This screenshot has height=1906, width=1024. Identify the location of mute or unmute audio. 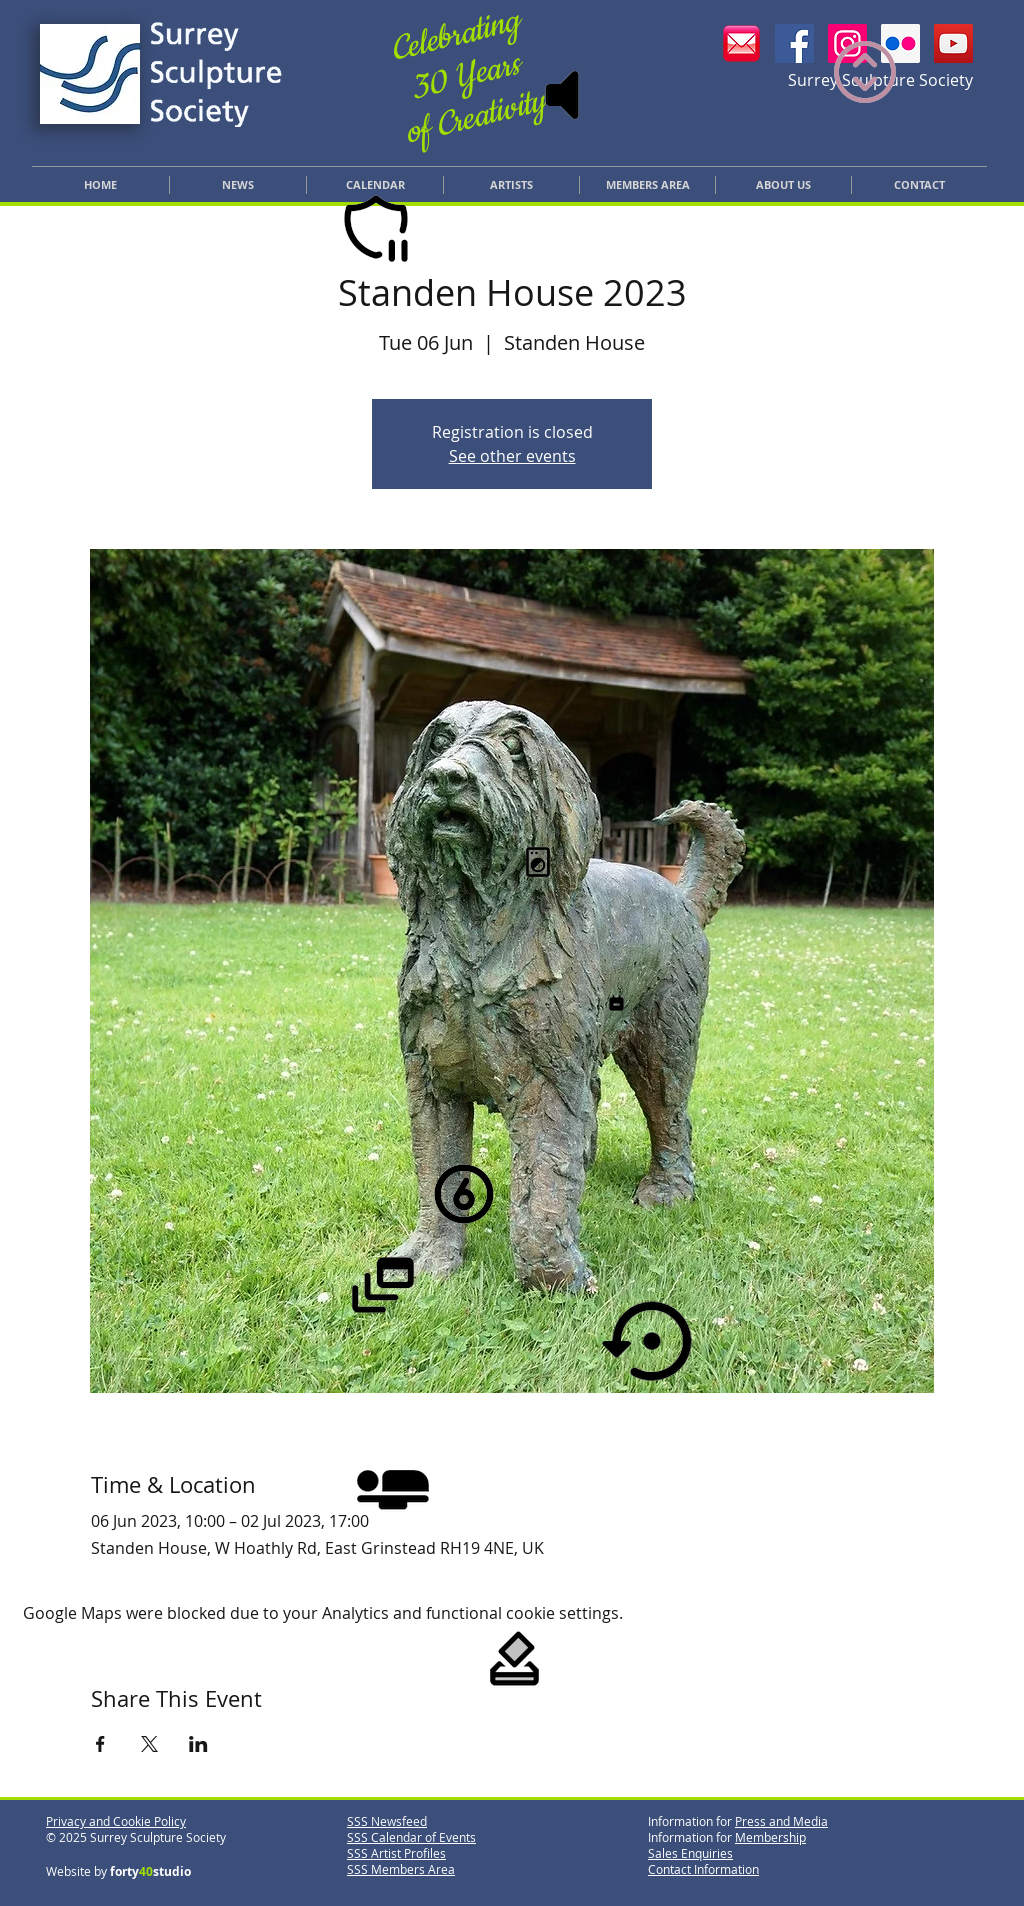
(564, 95).